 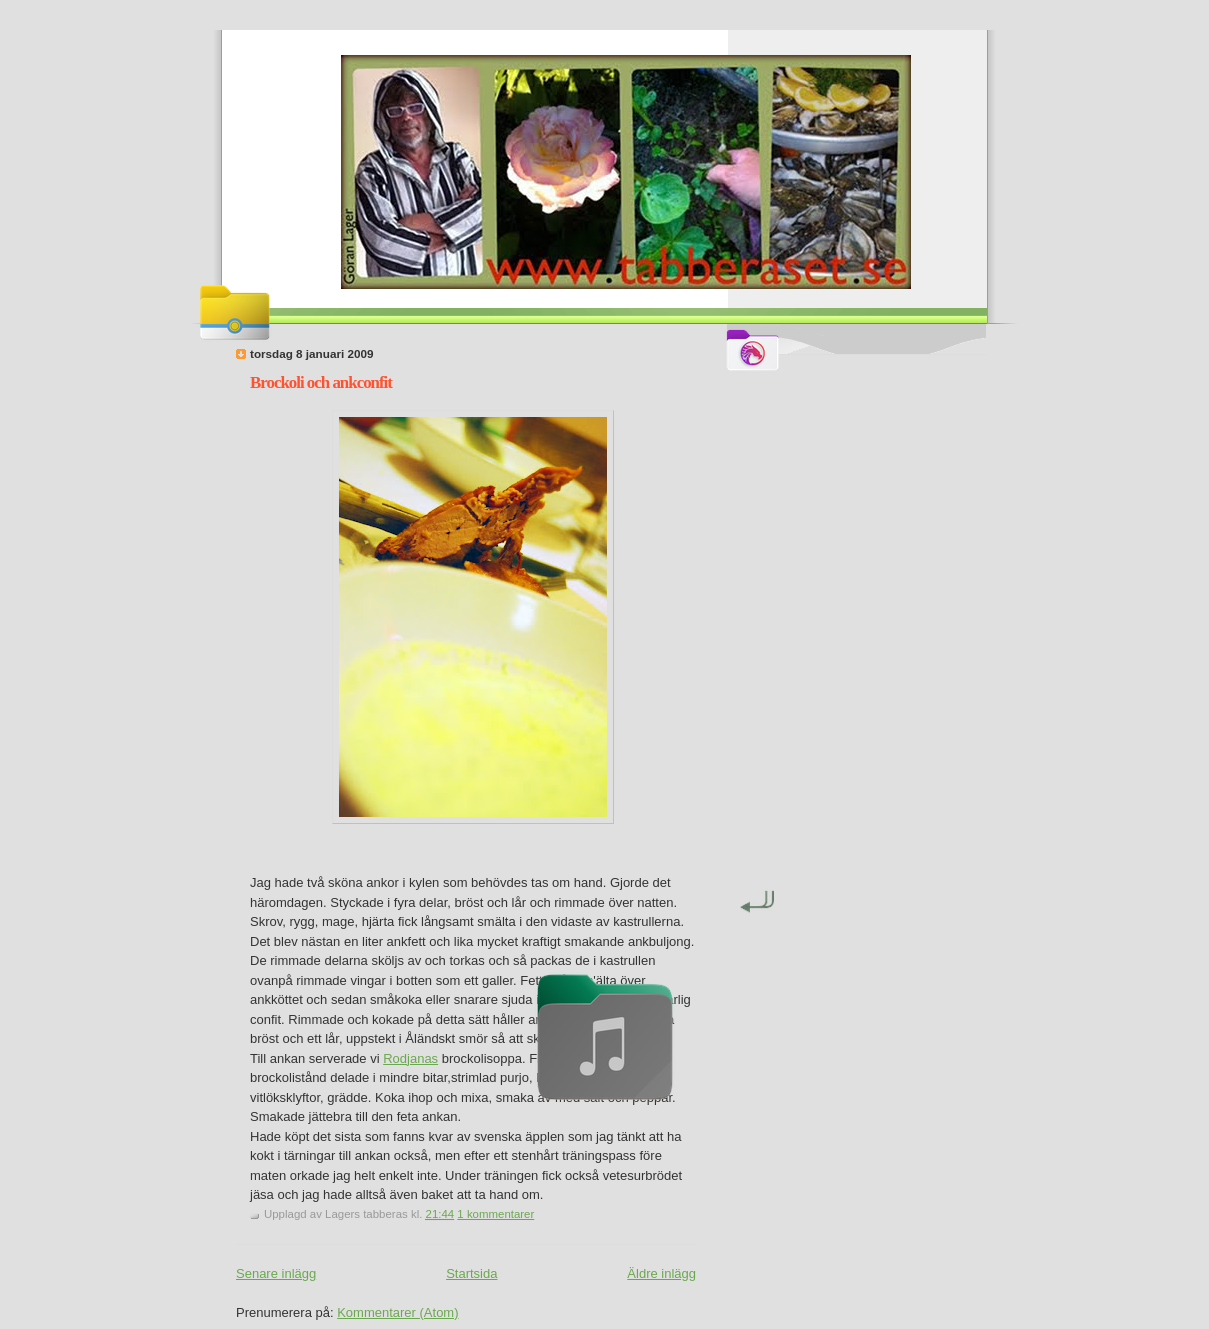 What do you see at coordinates (234, 314) in the screenshot?
I see `folder containing pokémon park ball game files` at bounding box center [234, 314].